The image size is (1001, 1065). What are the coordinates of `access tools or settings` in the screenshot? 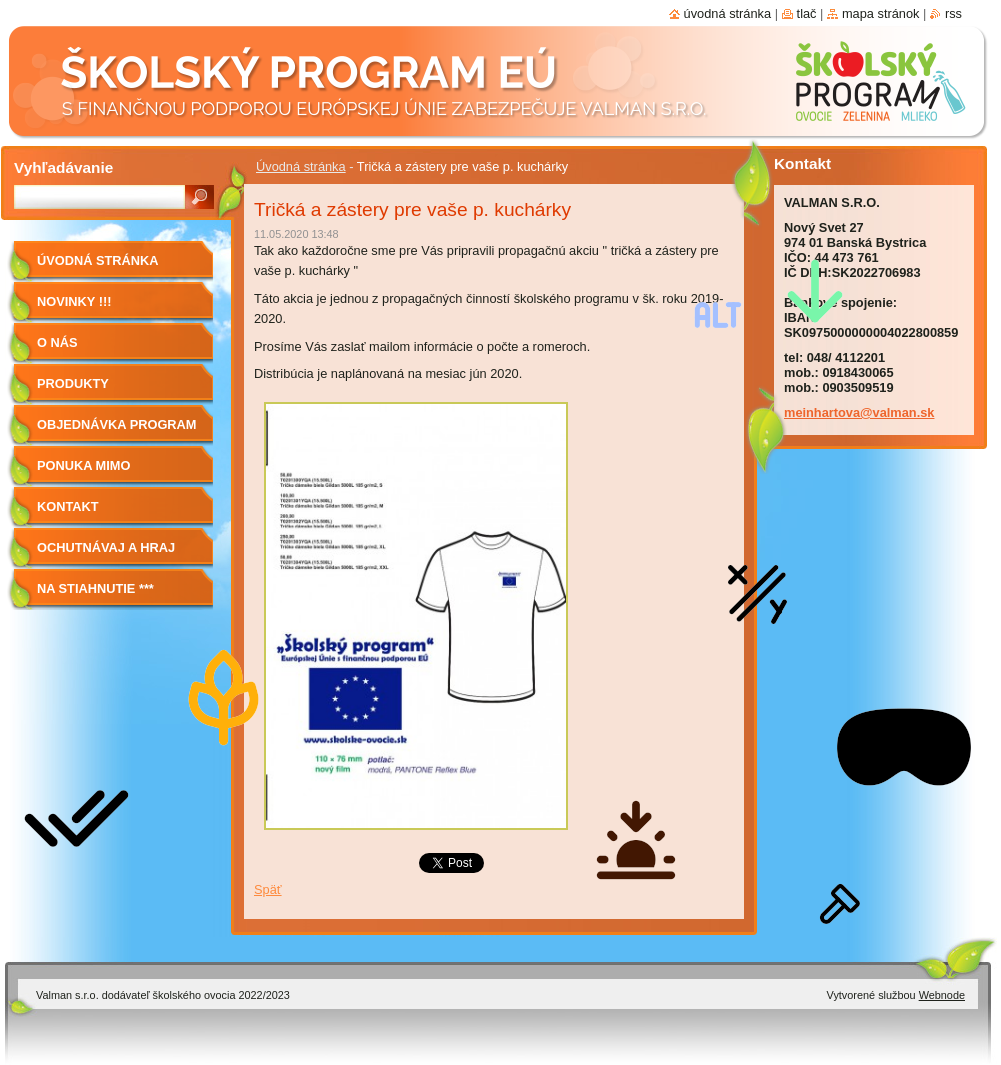 It's located at (839, 903).